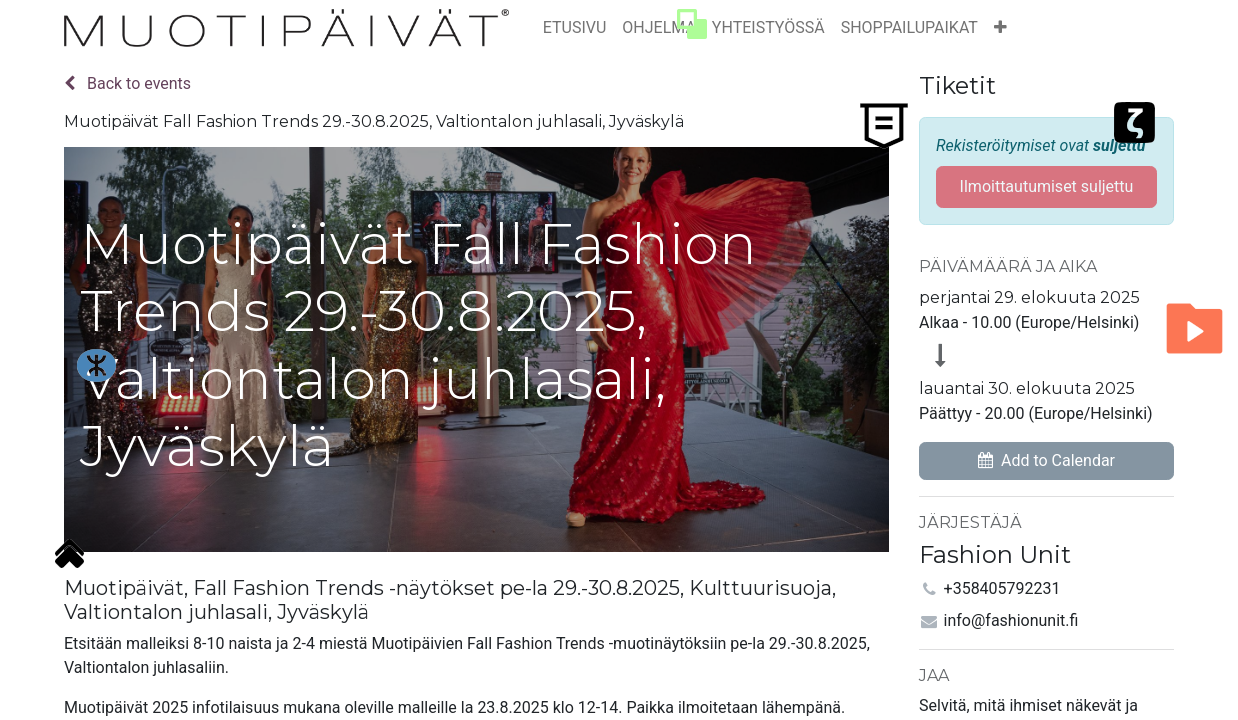 The image size is (1238, 720). What do you see at coordinates (692, 24) in the screenshot?
I see `bring selected object forward one layer` at bounding box center [692, 24].